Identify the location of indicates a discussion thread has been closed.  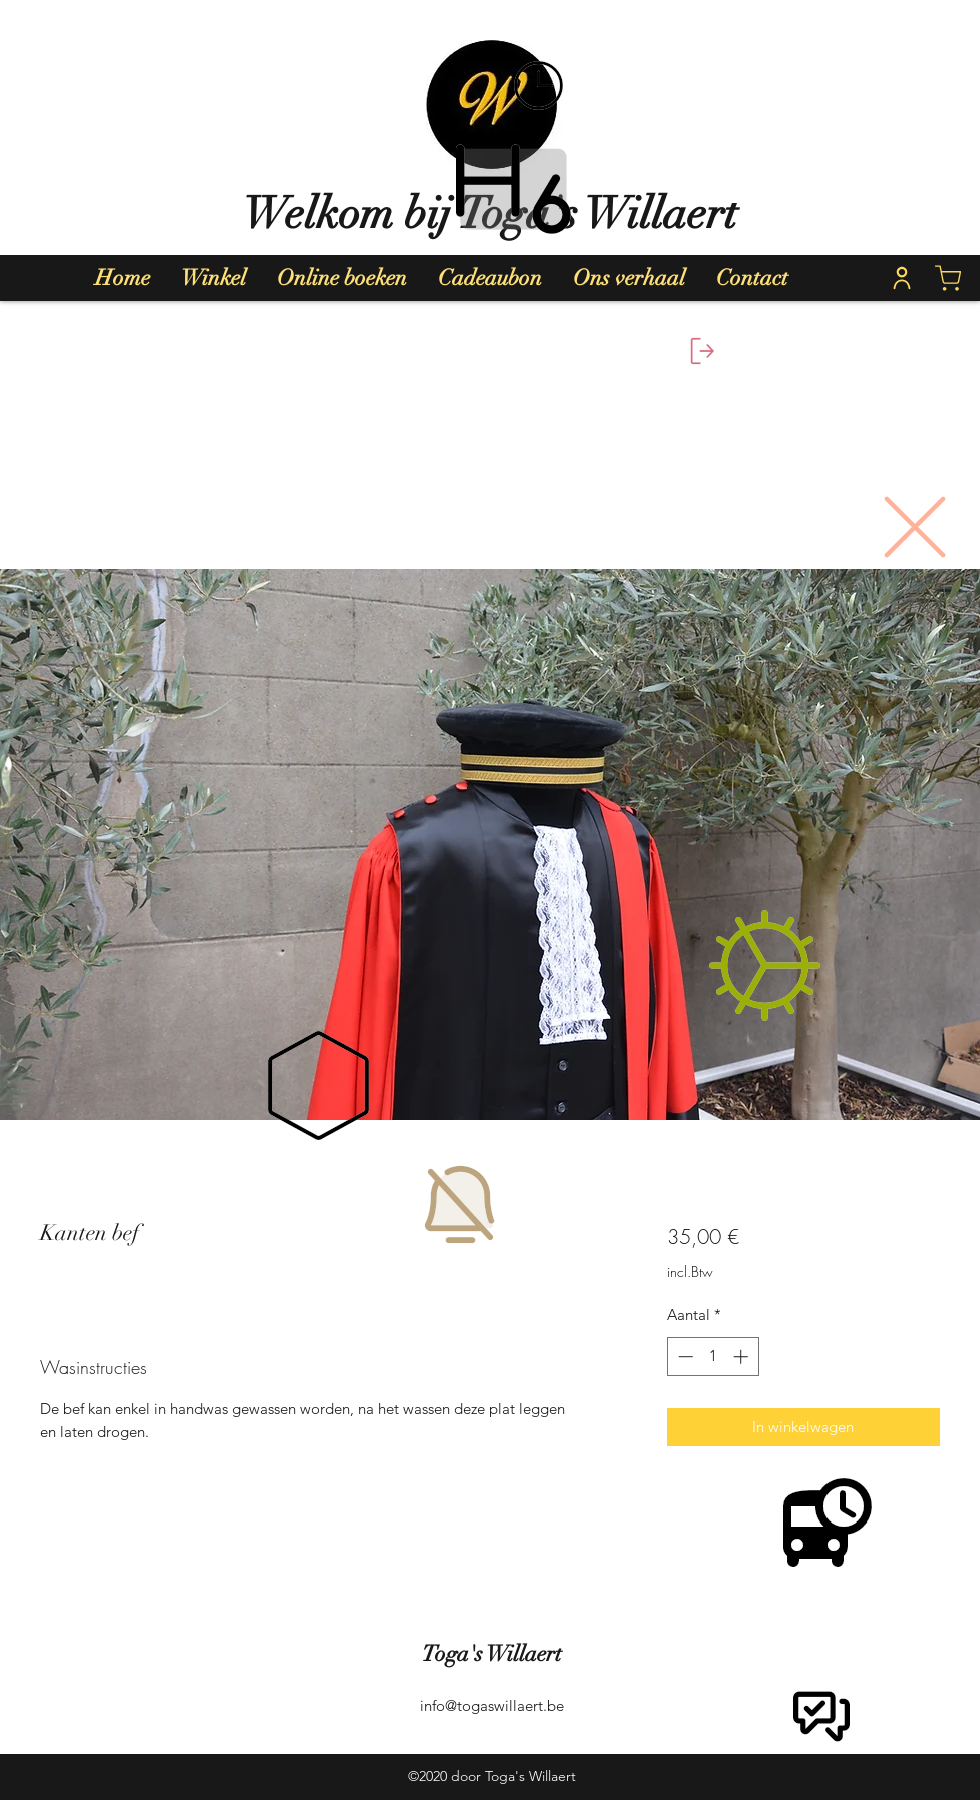
(821, 1716).